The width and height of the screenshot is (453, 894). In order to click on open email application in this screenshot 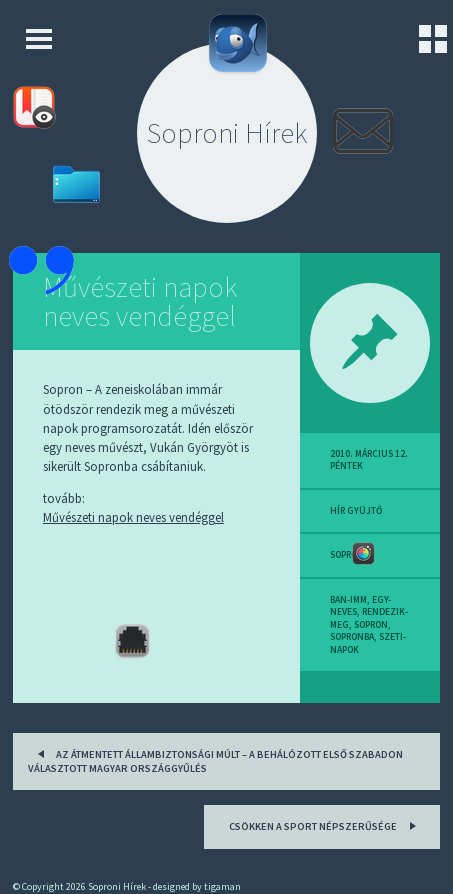, I will do `click(363, 131)`.